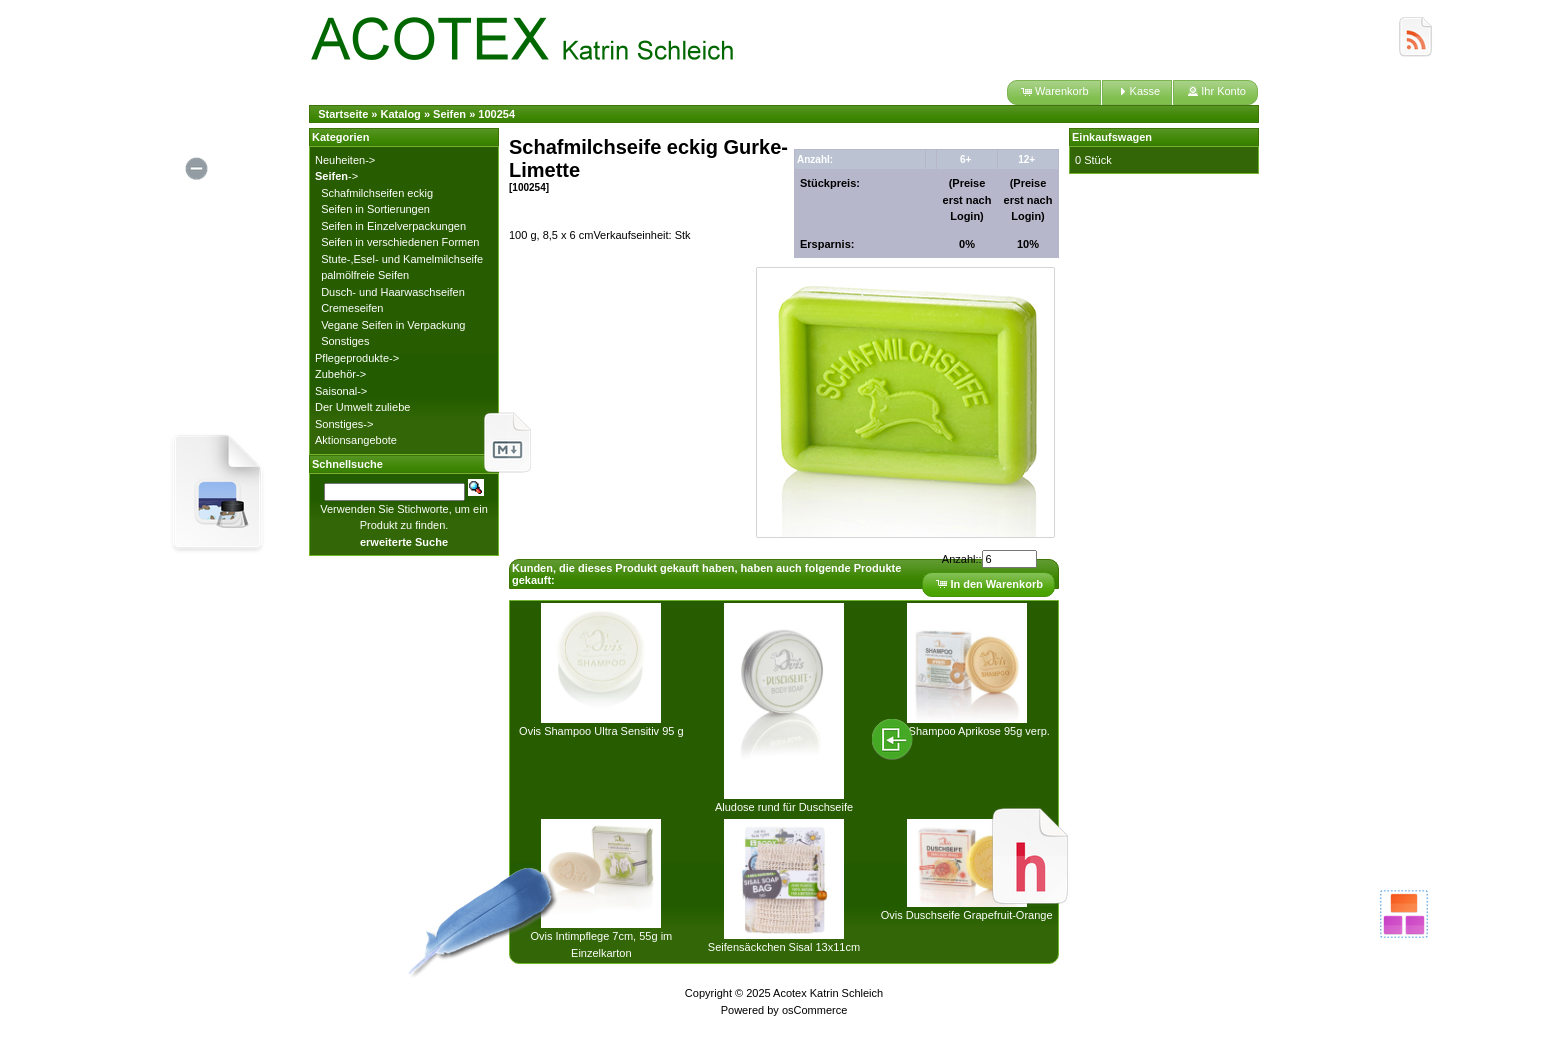  I want to click on a generic image file, so click(217, 493).